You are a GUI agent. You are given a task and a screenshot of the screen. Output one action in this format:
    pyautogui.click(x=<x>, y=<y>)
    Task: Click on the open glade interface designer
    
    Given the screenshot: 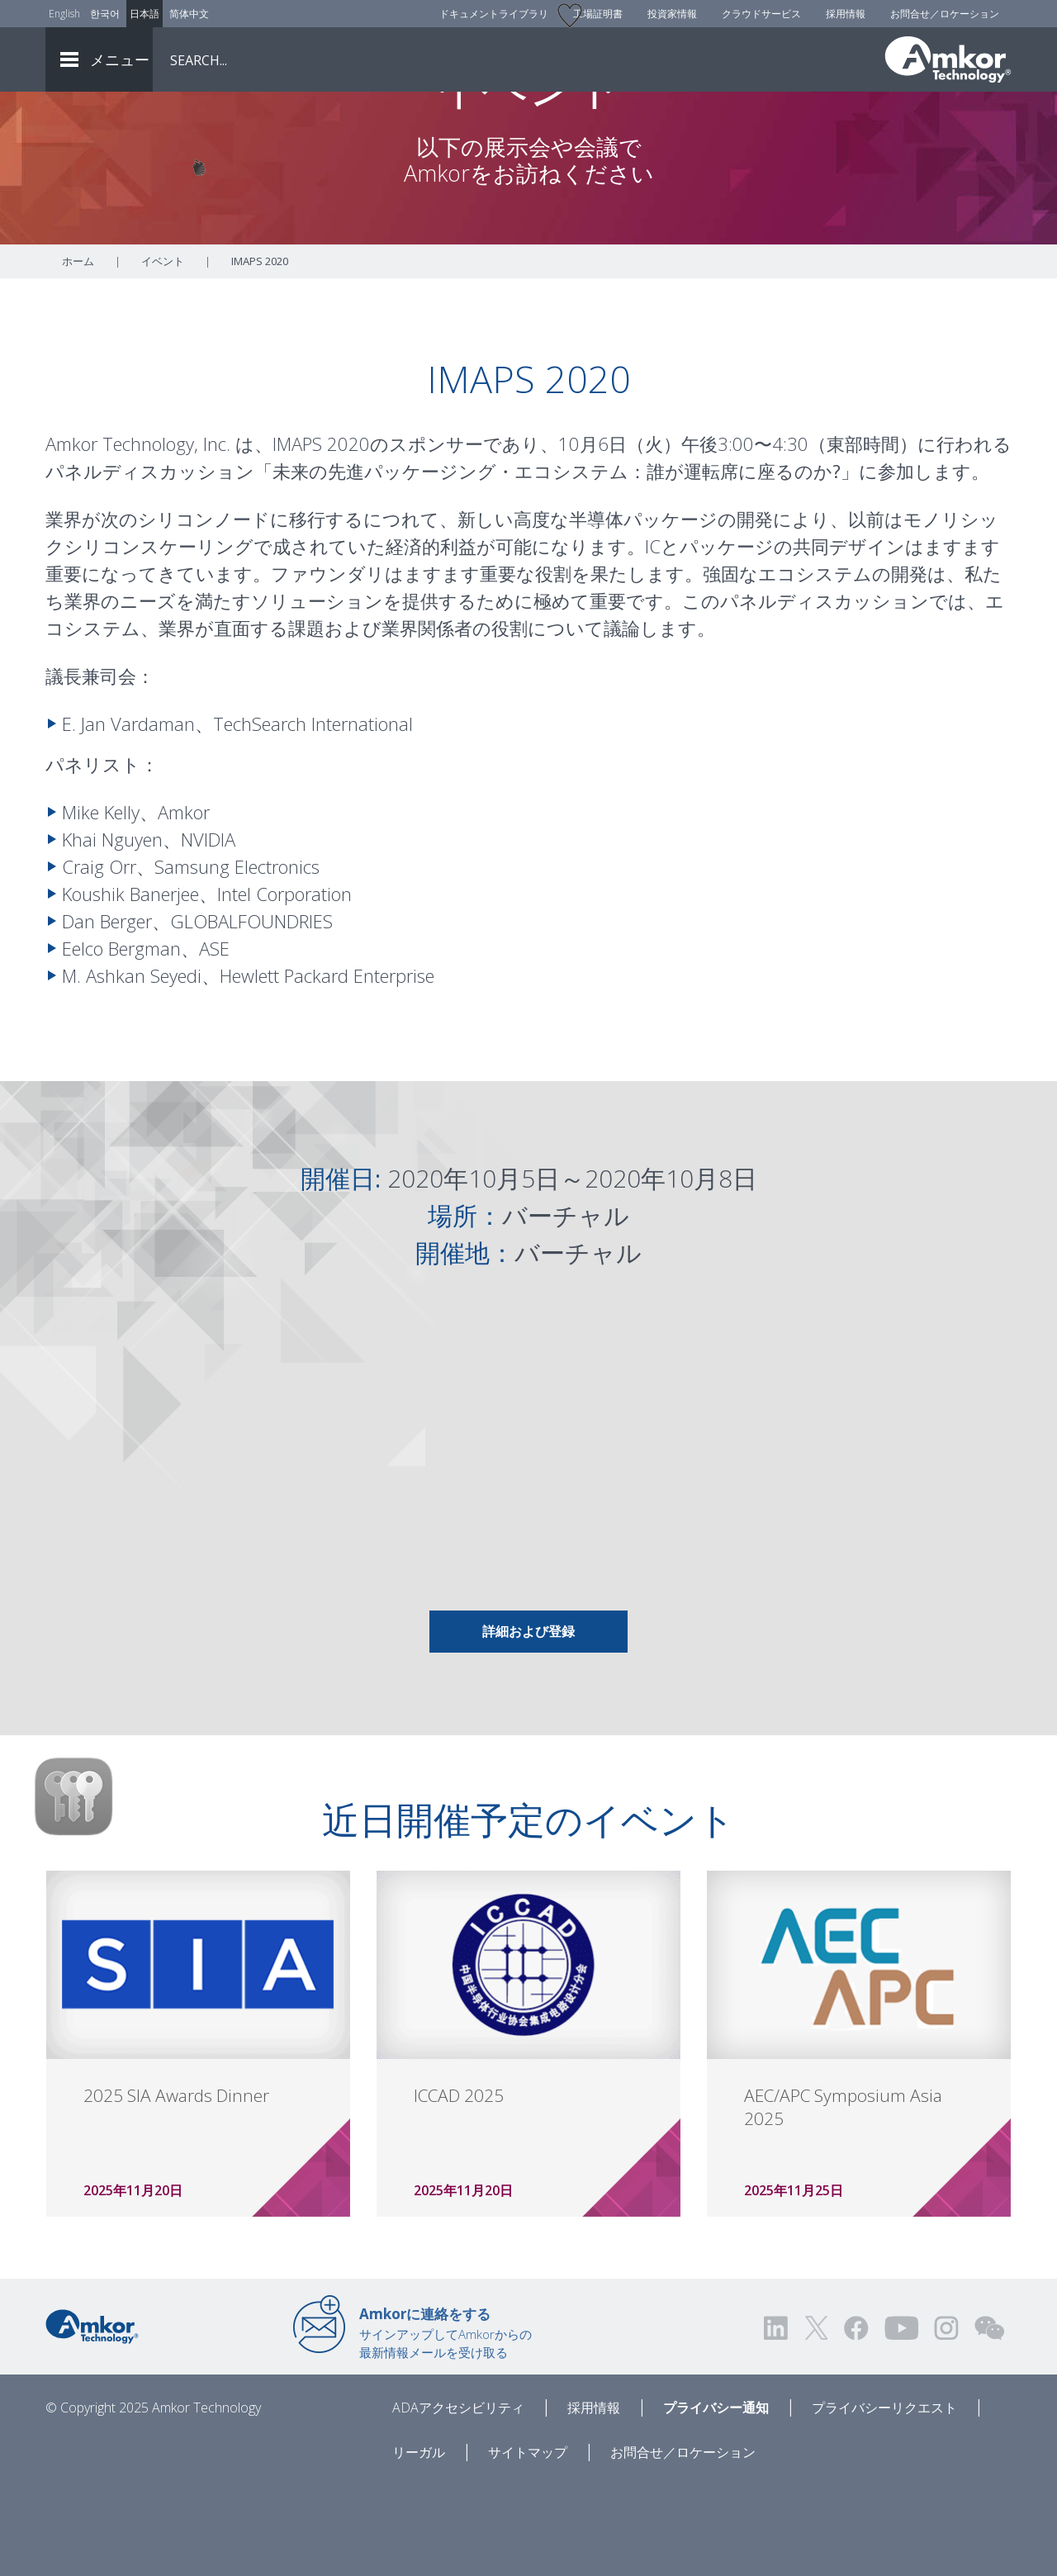 What is the action you would take?
    pyautogui.click(x=198, y=167)
    